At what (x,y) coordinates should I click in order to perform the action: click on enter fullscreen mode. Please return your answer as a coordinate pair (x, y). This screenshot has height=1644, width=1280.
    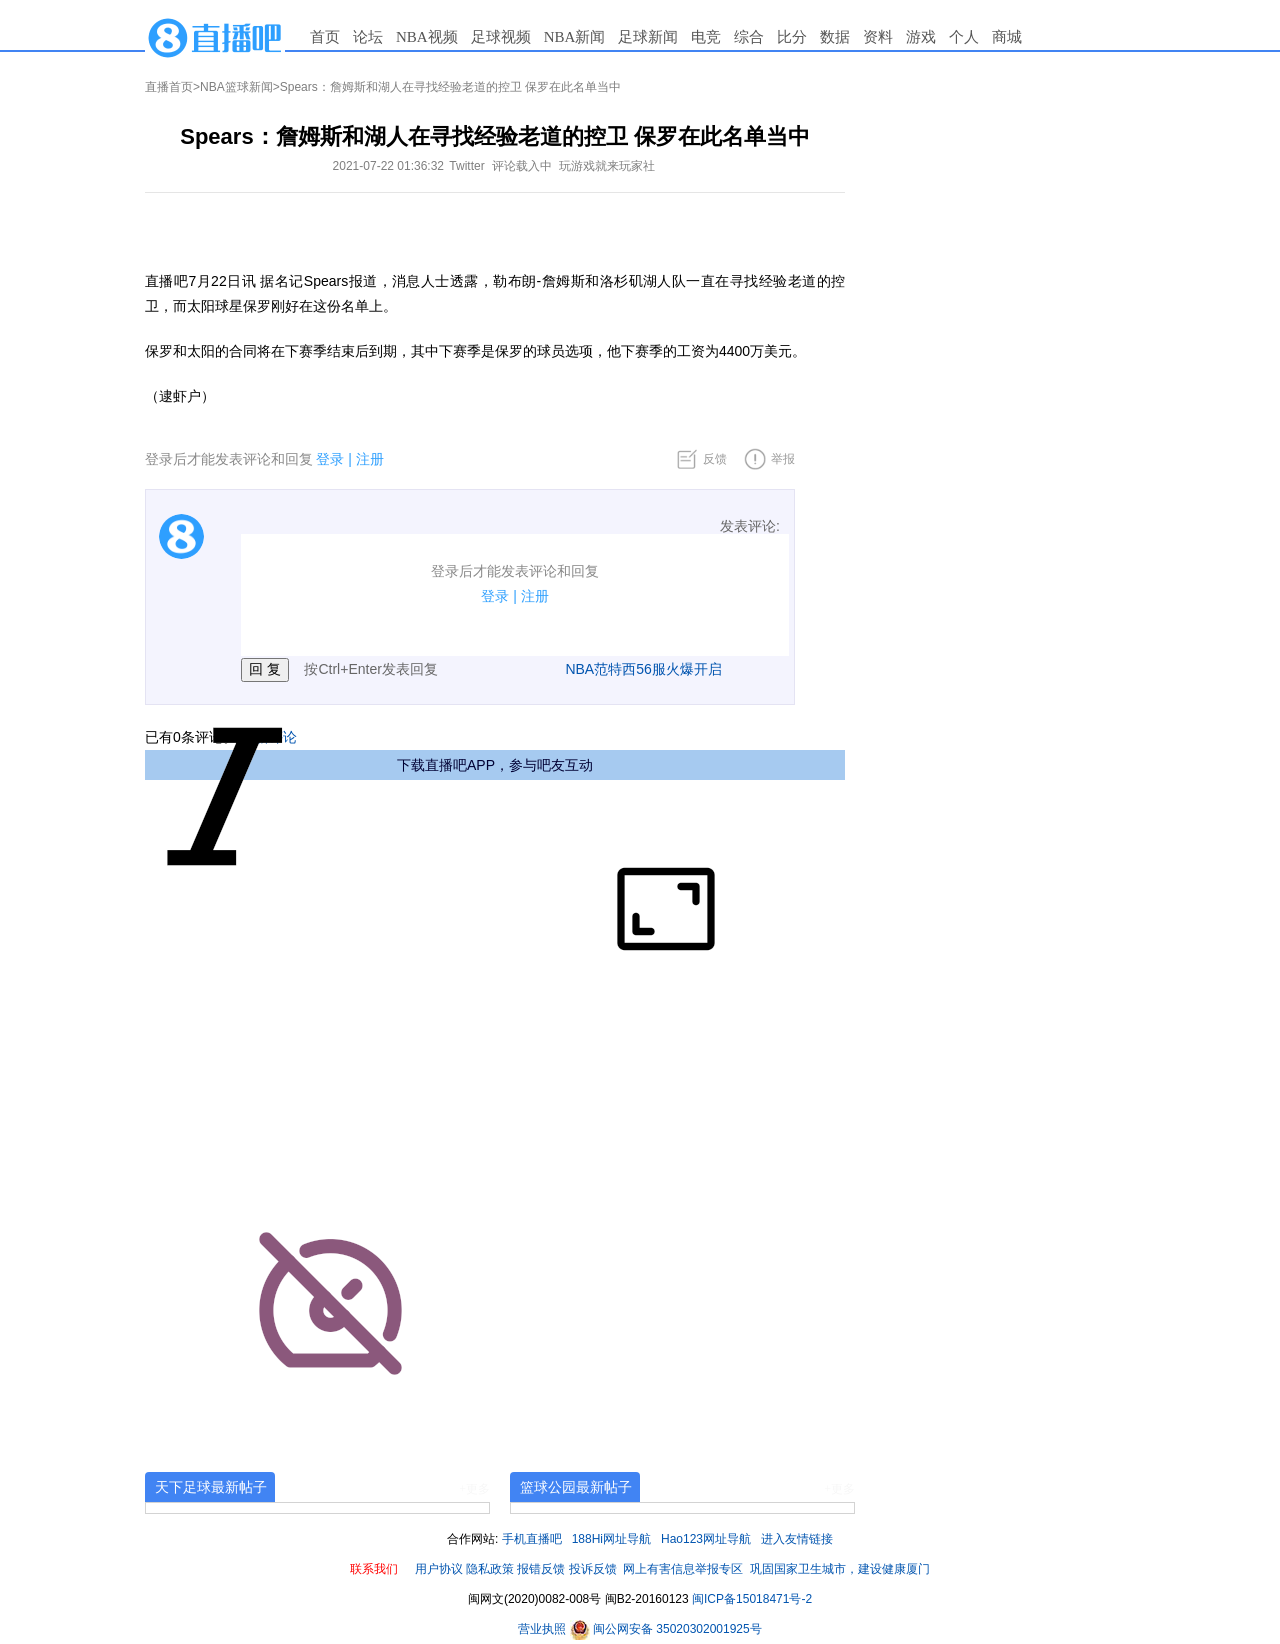
    Looking at the image, I should click on (666, 909).